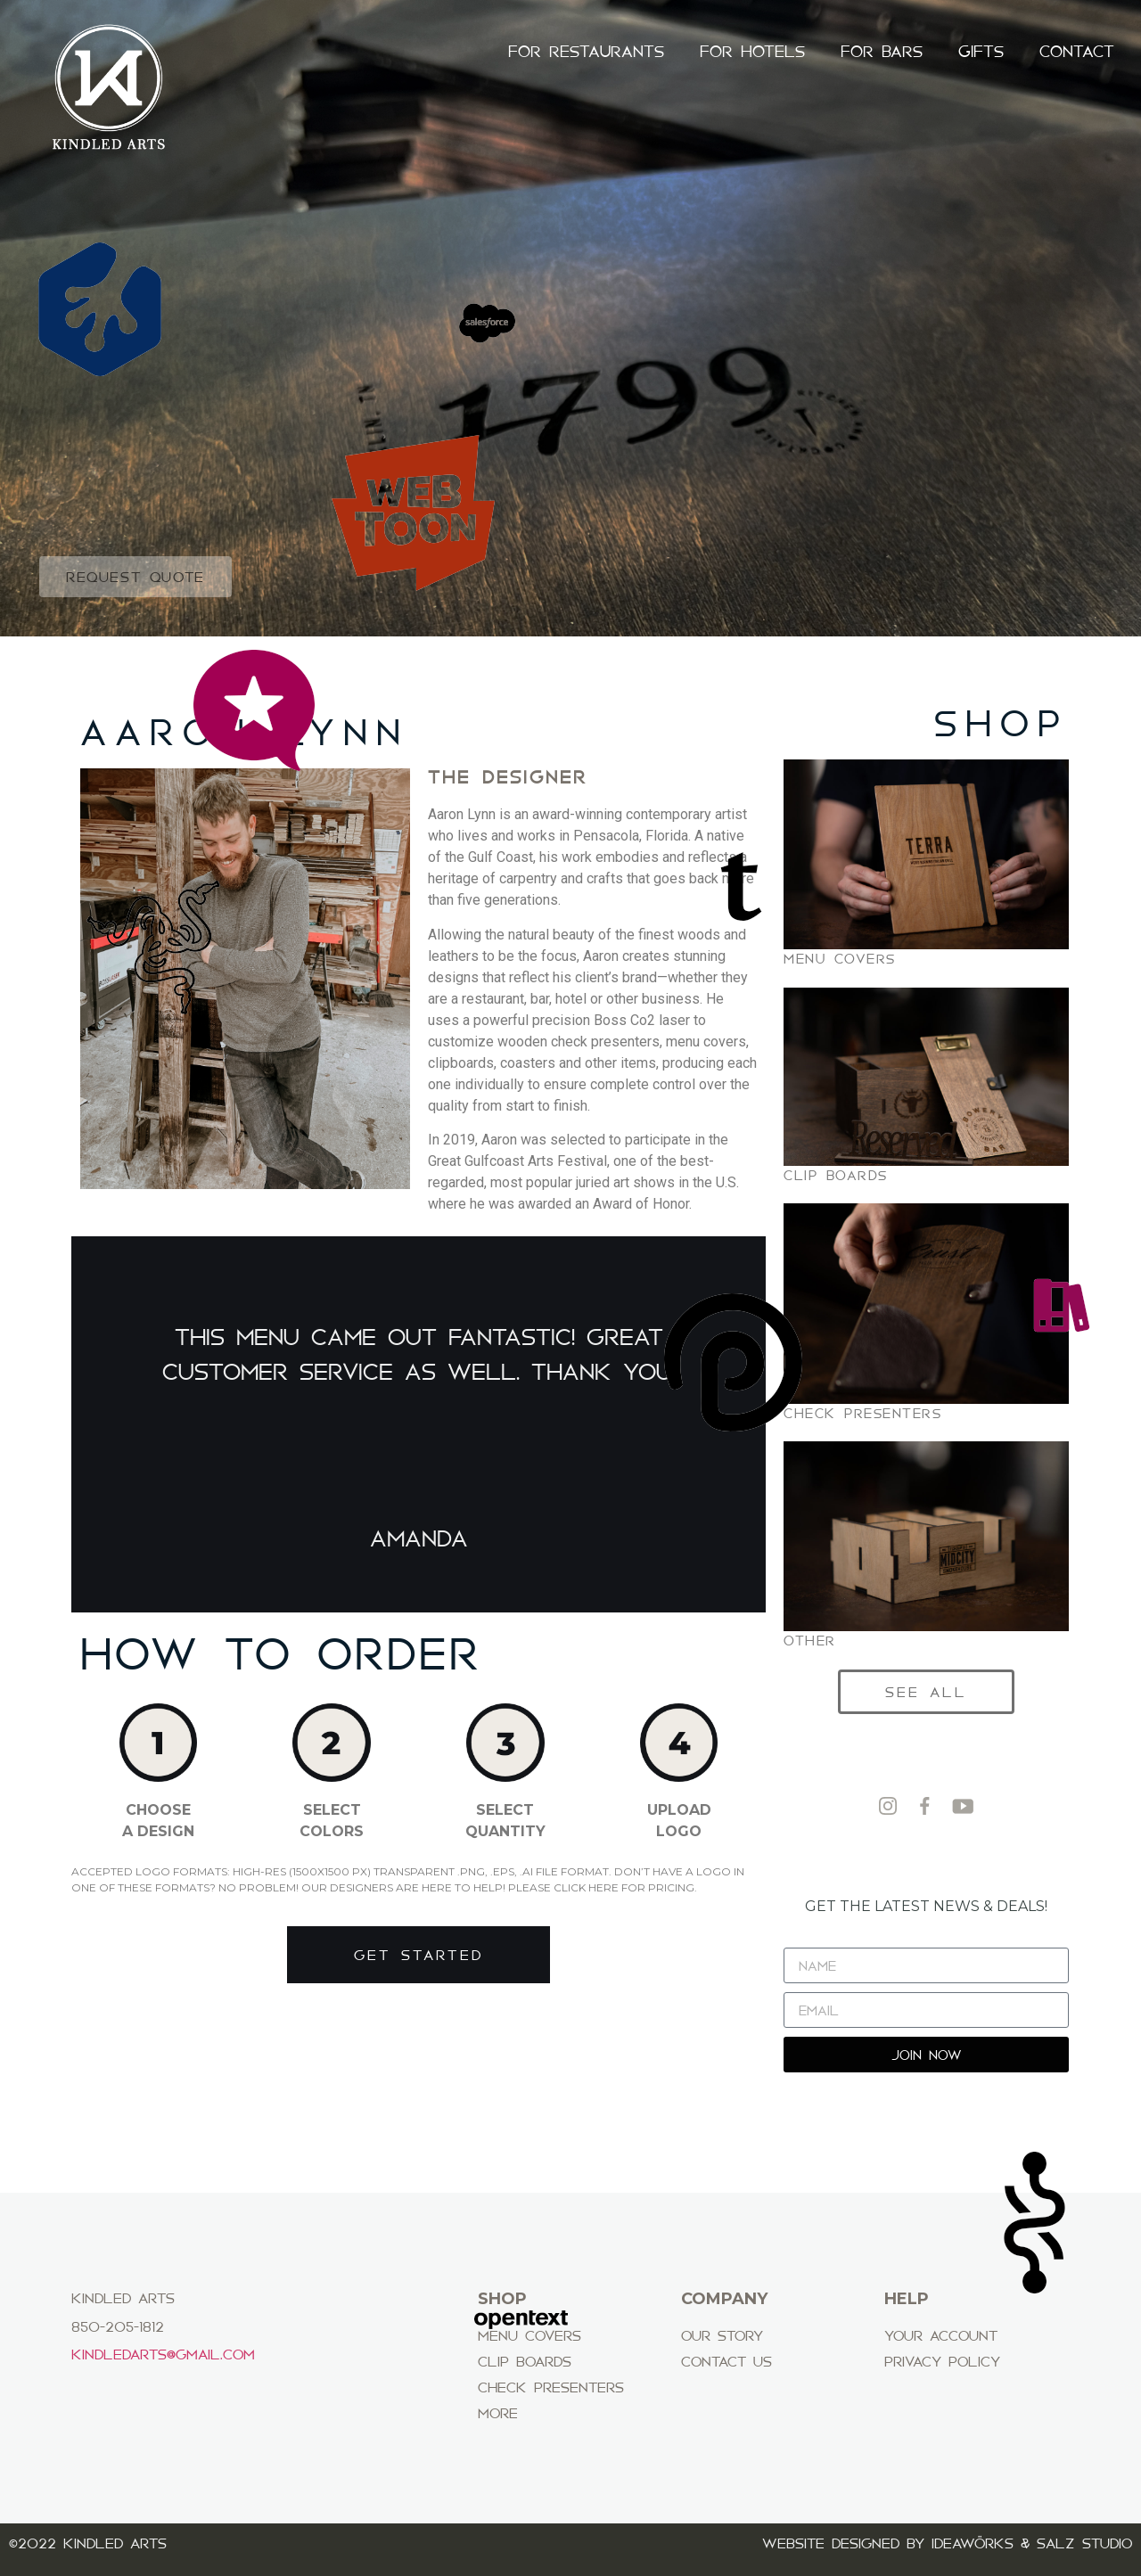 The image size is (1141, 2576). Describe the element at coordinates (413, 513) in the screenshot. I see `open the Webtoon app` at that location.